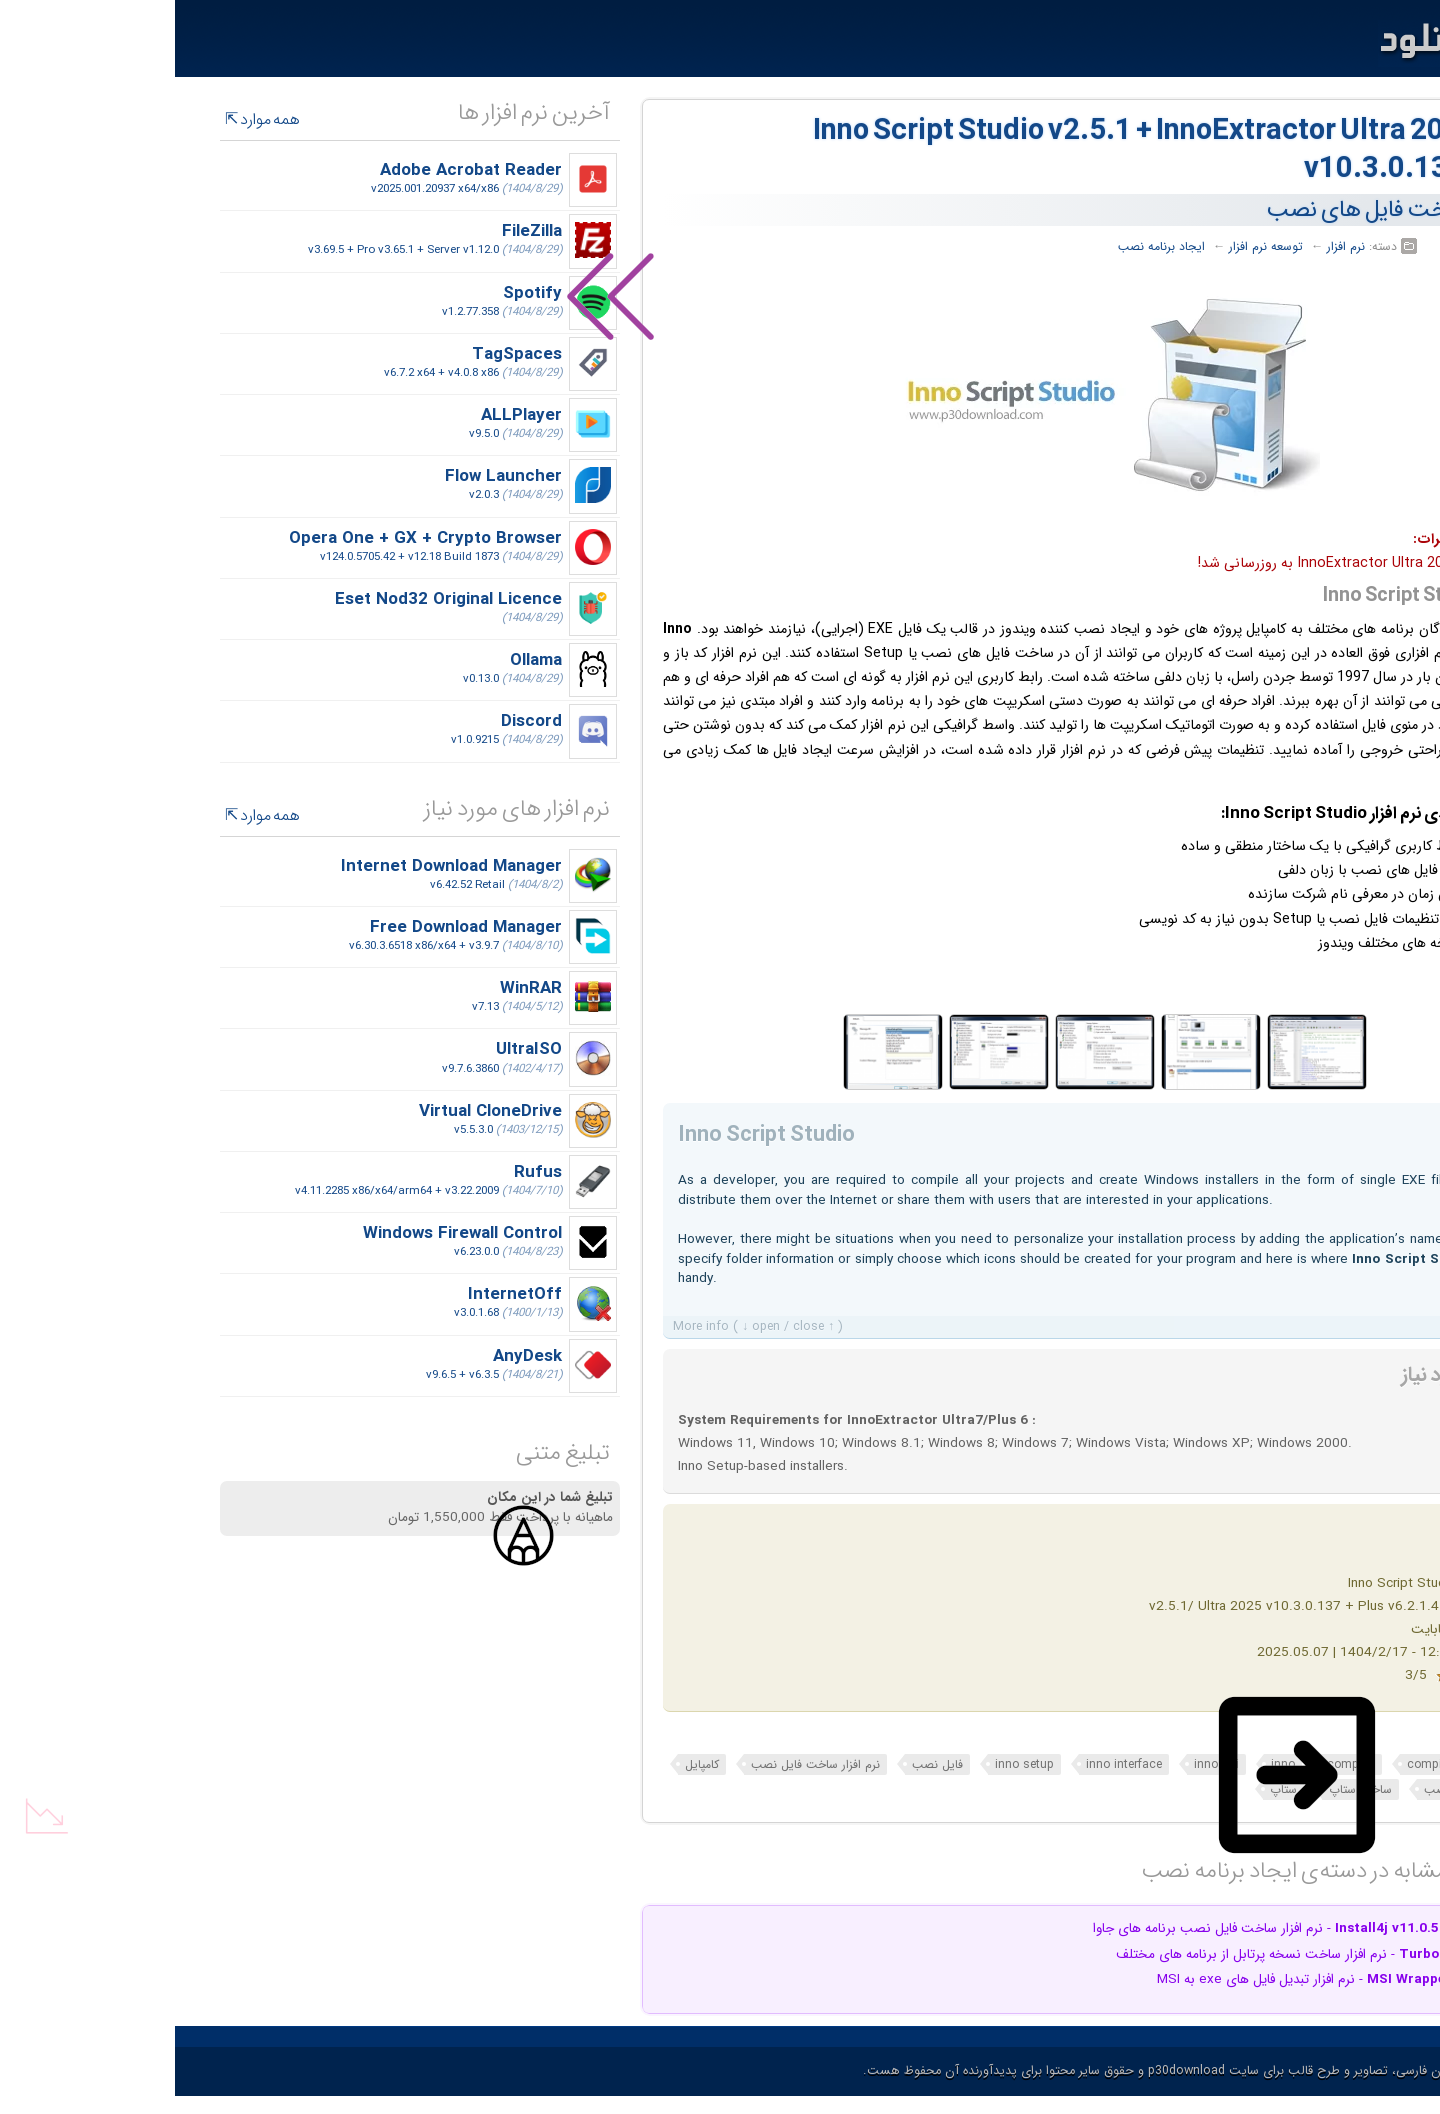 This screenshot has width=1440, height=2114. What do you see at coordinates (614, 296) in the screenshot?
I see `go back to the beginning` at bounding box center [614, 296].